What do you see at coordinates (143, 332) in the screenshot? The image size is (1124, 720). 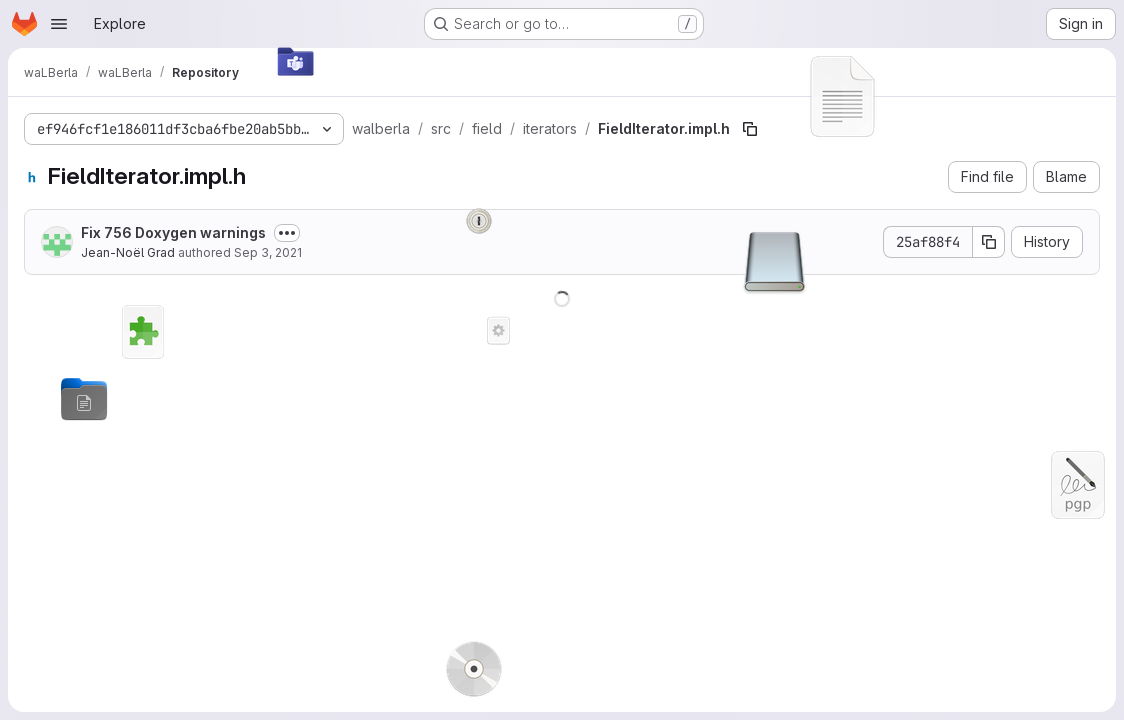 I see `indicates an extension or plugin file type` at bounding box center [143, 332].